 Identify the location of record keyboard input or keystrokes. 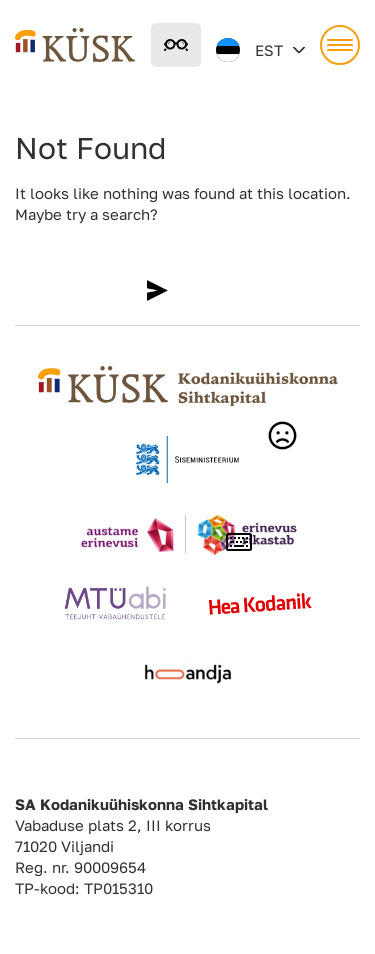
(238, 543).